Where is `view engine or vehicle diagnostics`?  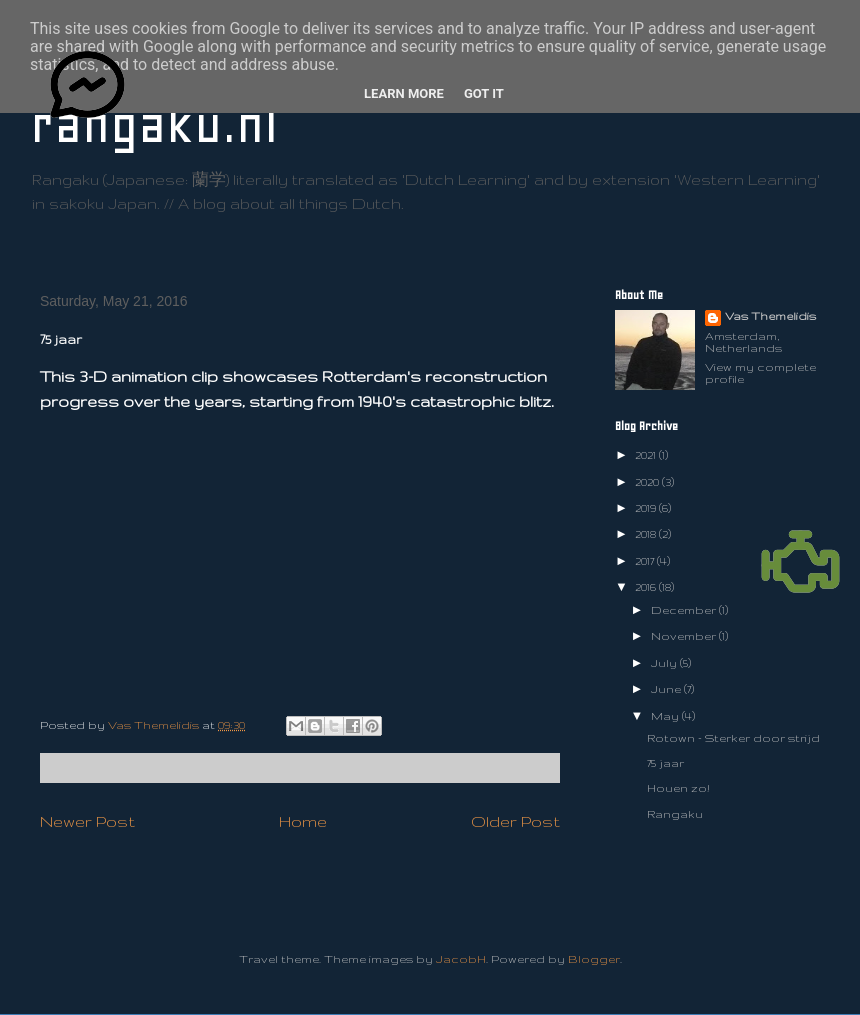
view engine or vehicle diagnostics is located at coordinates (800, 561).